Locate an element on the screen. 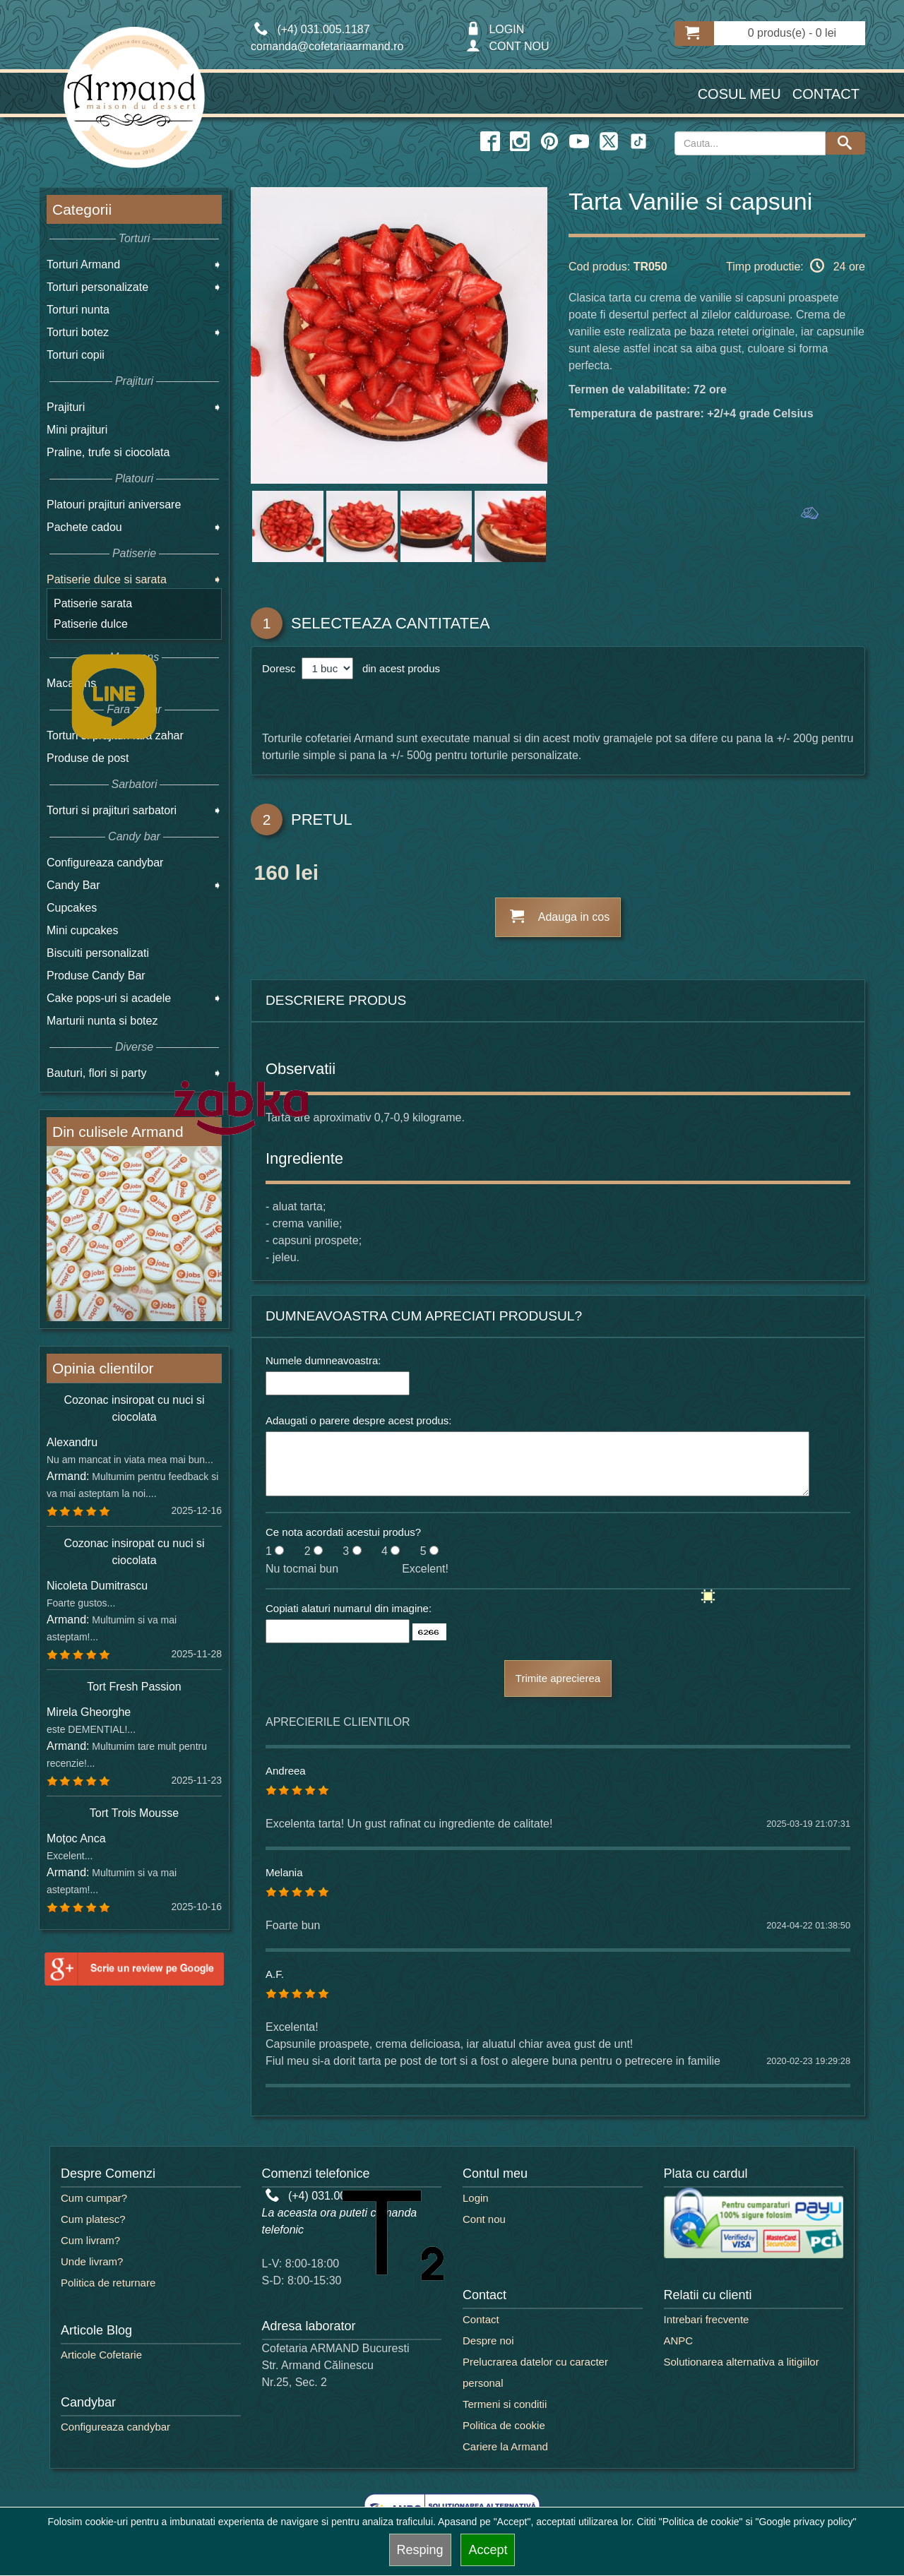 The height and width of the screenshot is (2576, 904). lefthook git hooks manager logo is located at coordinates (809, 513).